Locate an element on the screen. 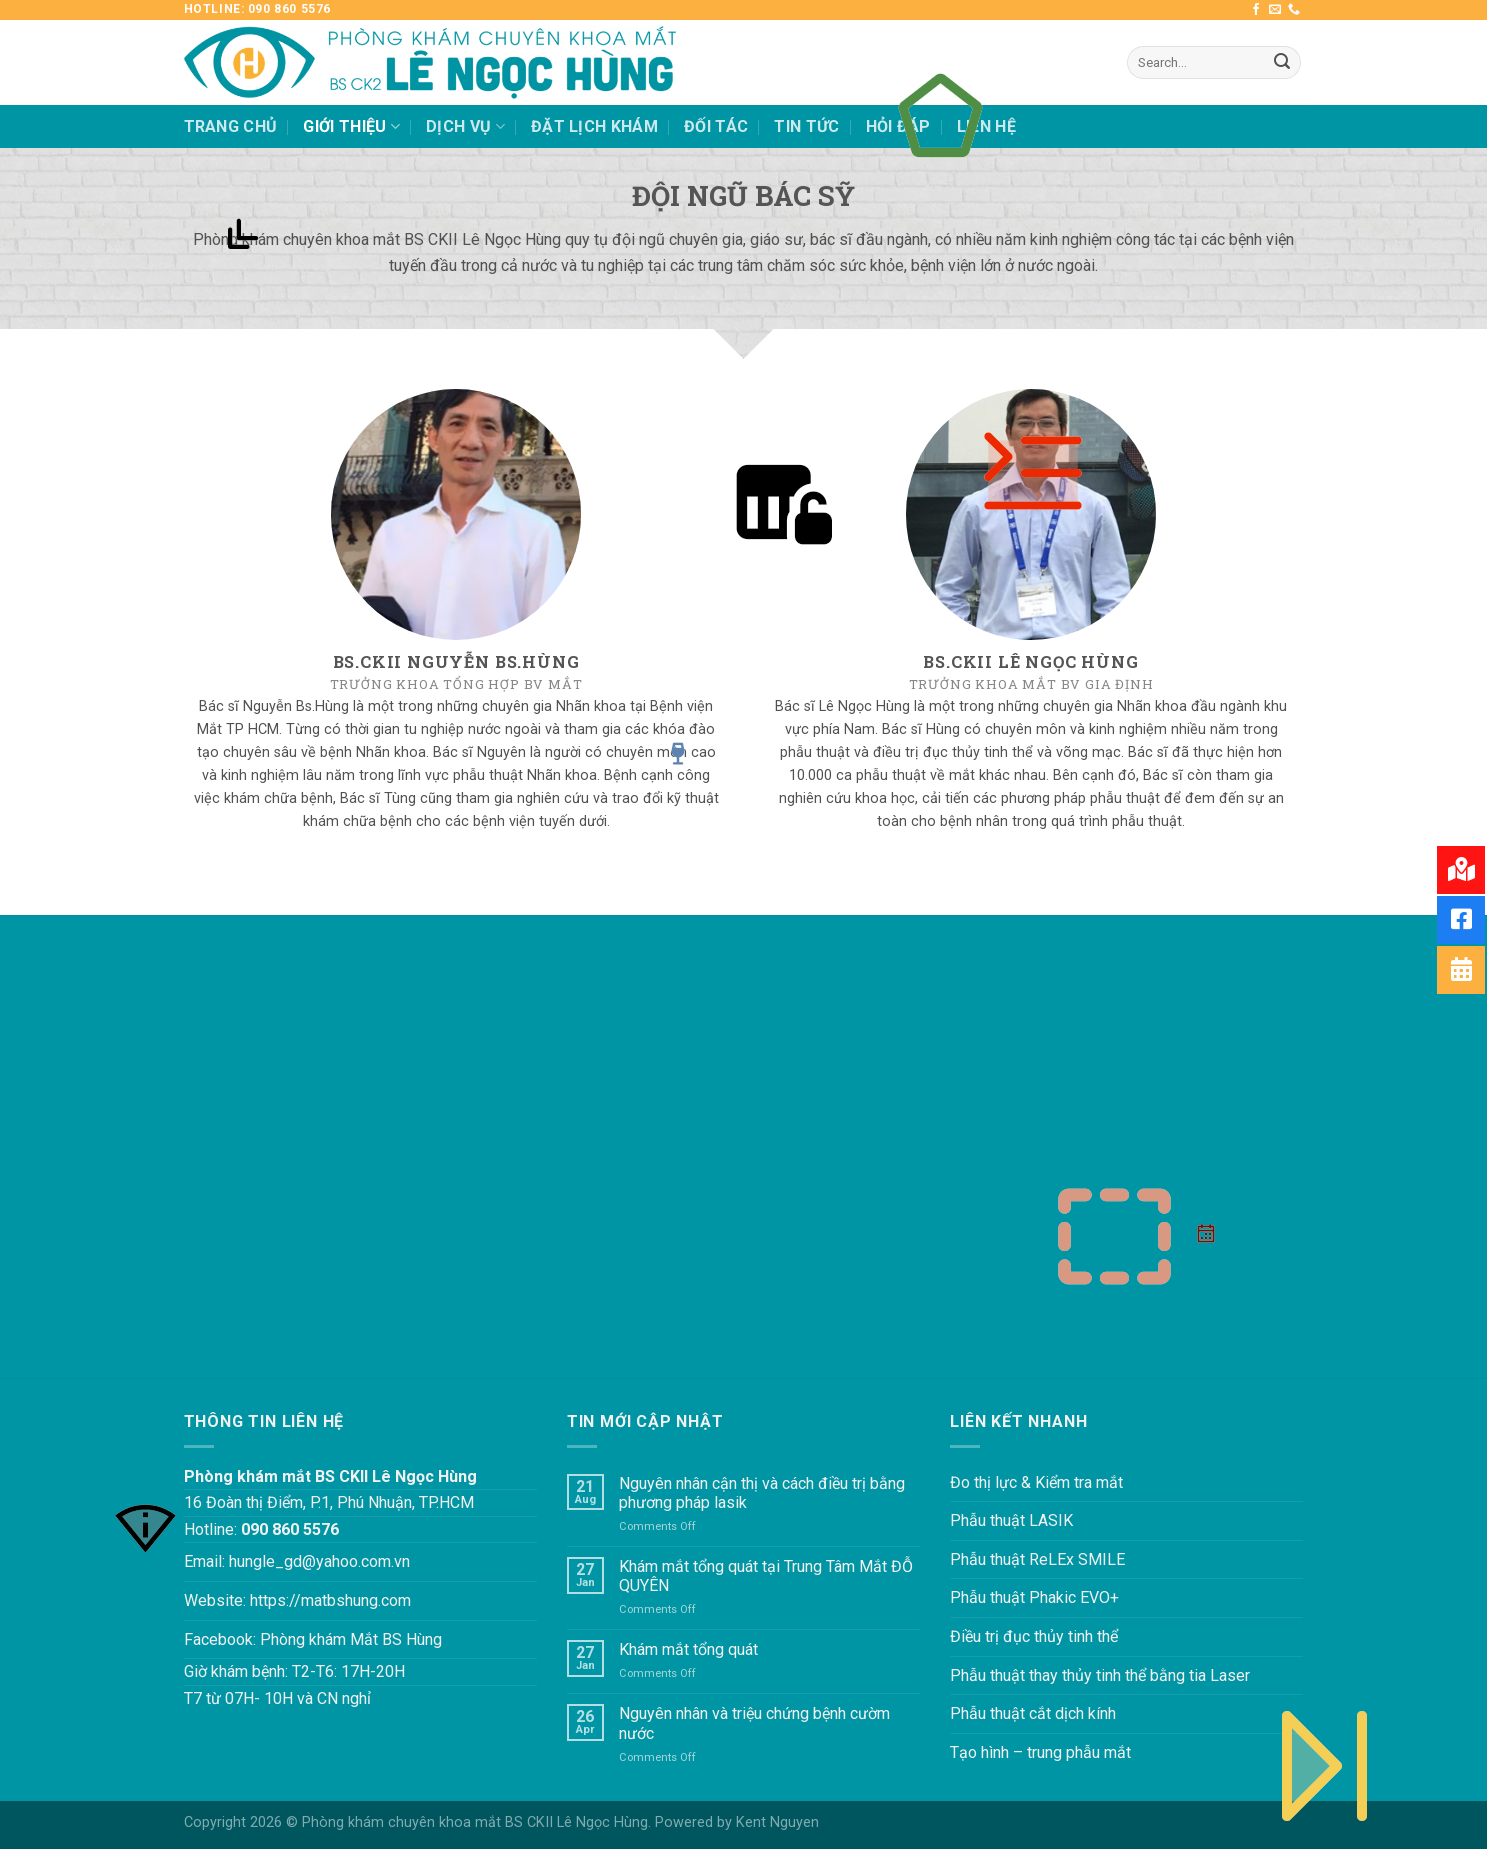 The height and width of the screenshot is (1849, 1487). select or define a region is located at coordinates (1114, 1236).